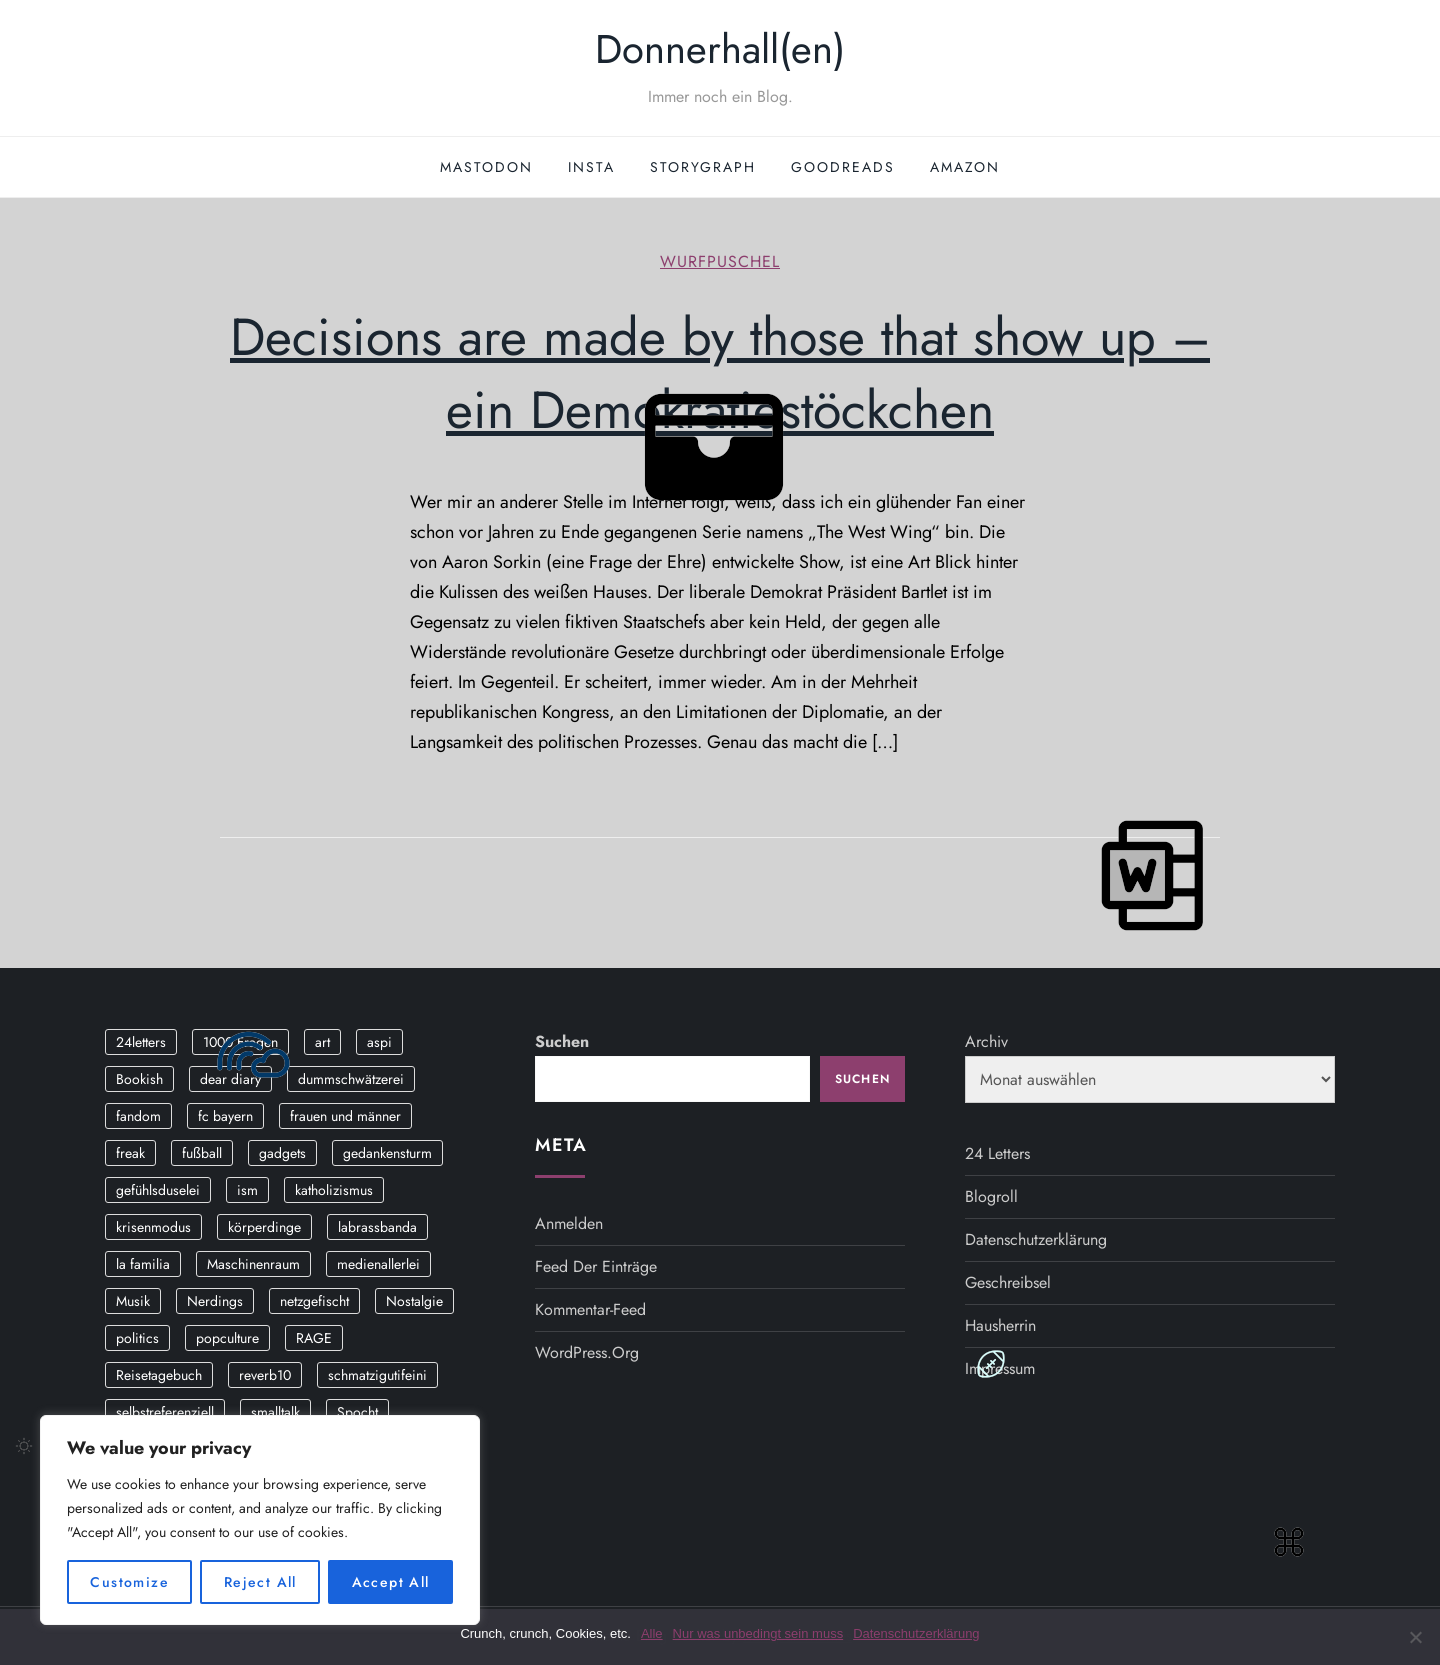 Image resolution: width=1440 pixels, height=1665 pixels. I want to click on open microsoft word, so click(1156, 875).